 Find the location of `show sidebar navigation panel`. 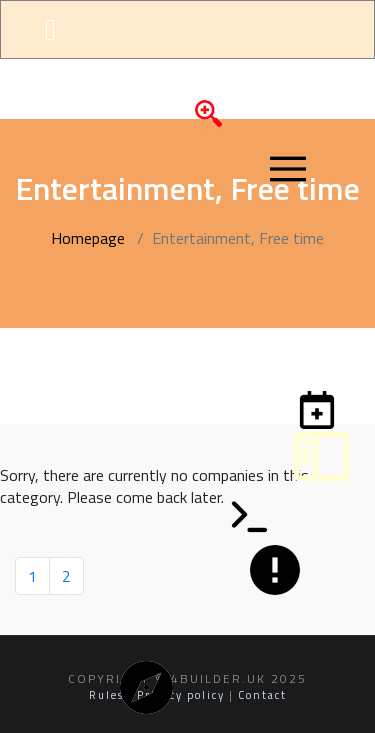

show sidebar navigation panel is located at coordinates (321, 456).